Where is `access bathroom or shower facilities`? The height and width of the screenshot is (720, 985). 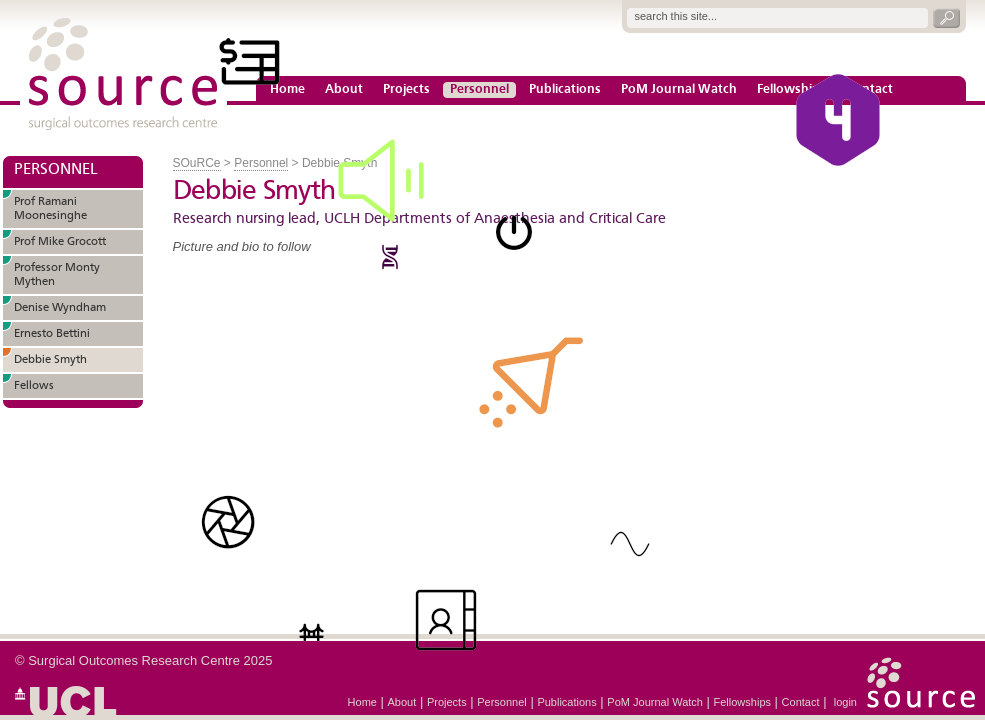
access bathroom or shower facilities is located at coordinates (529, 377).